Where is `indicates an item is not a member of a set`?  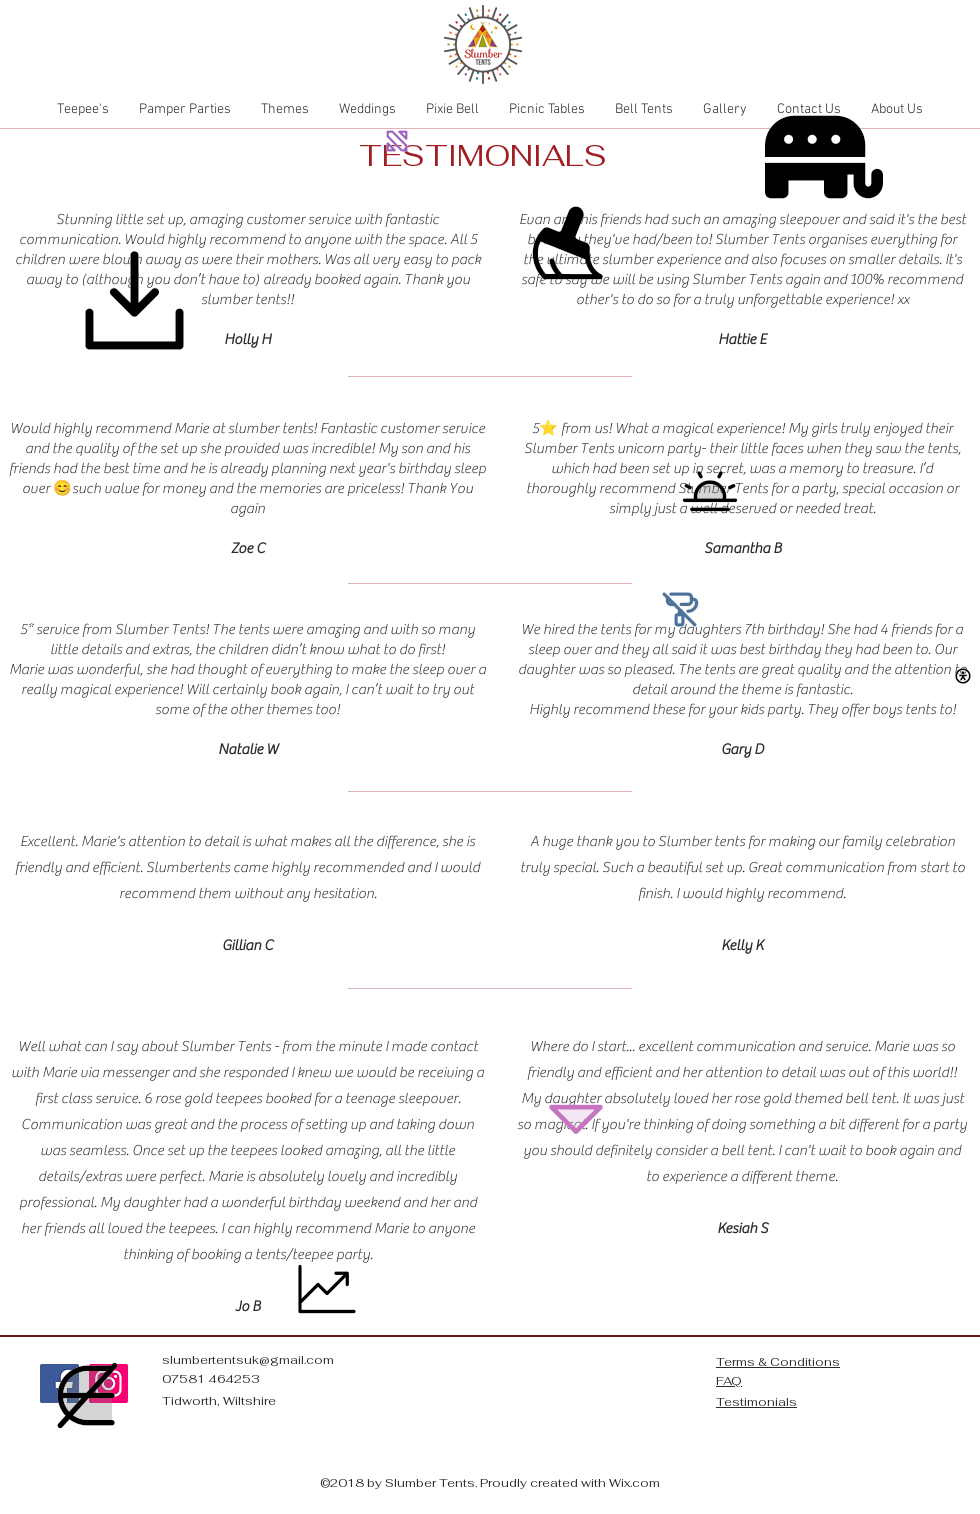
indicates an item is not a member of a set is located at coordinates (87, 1395).